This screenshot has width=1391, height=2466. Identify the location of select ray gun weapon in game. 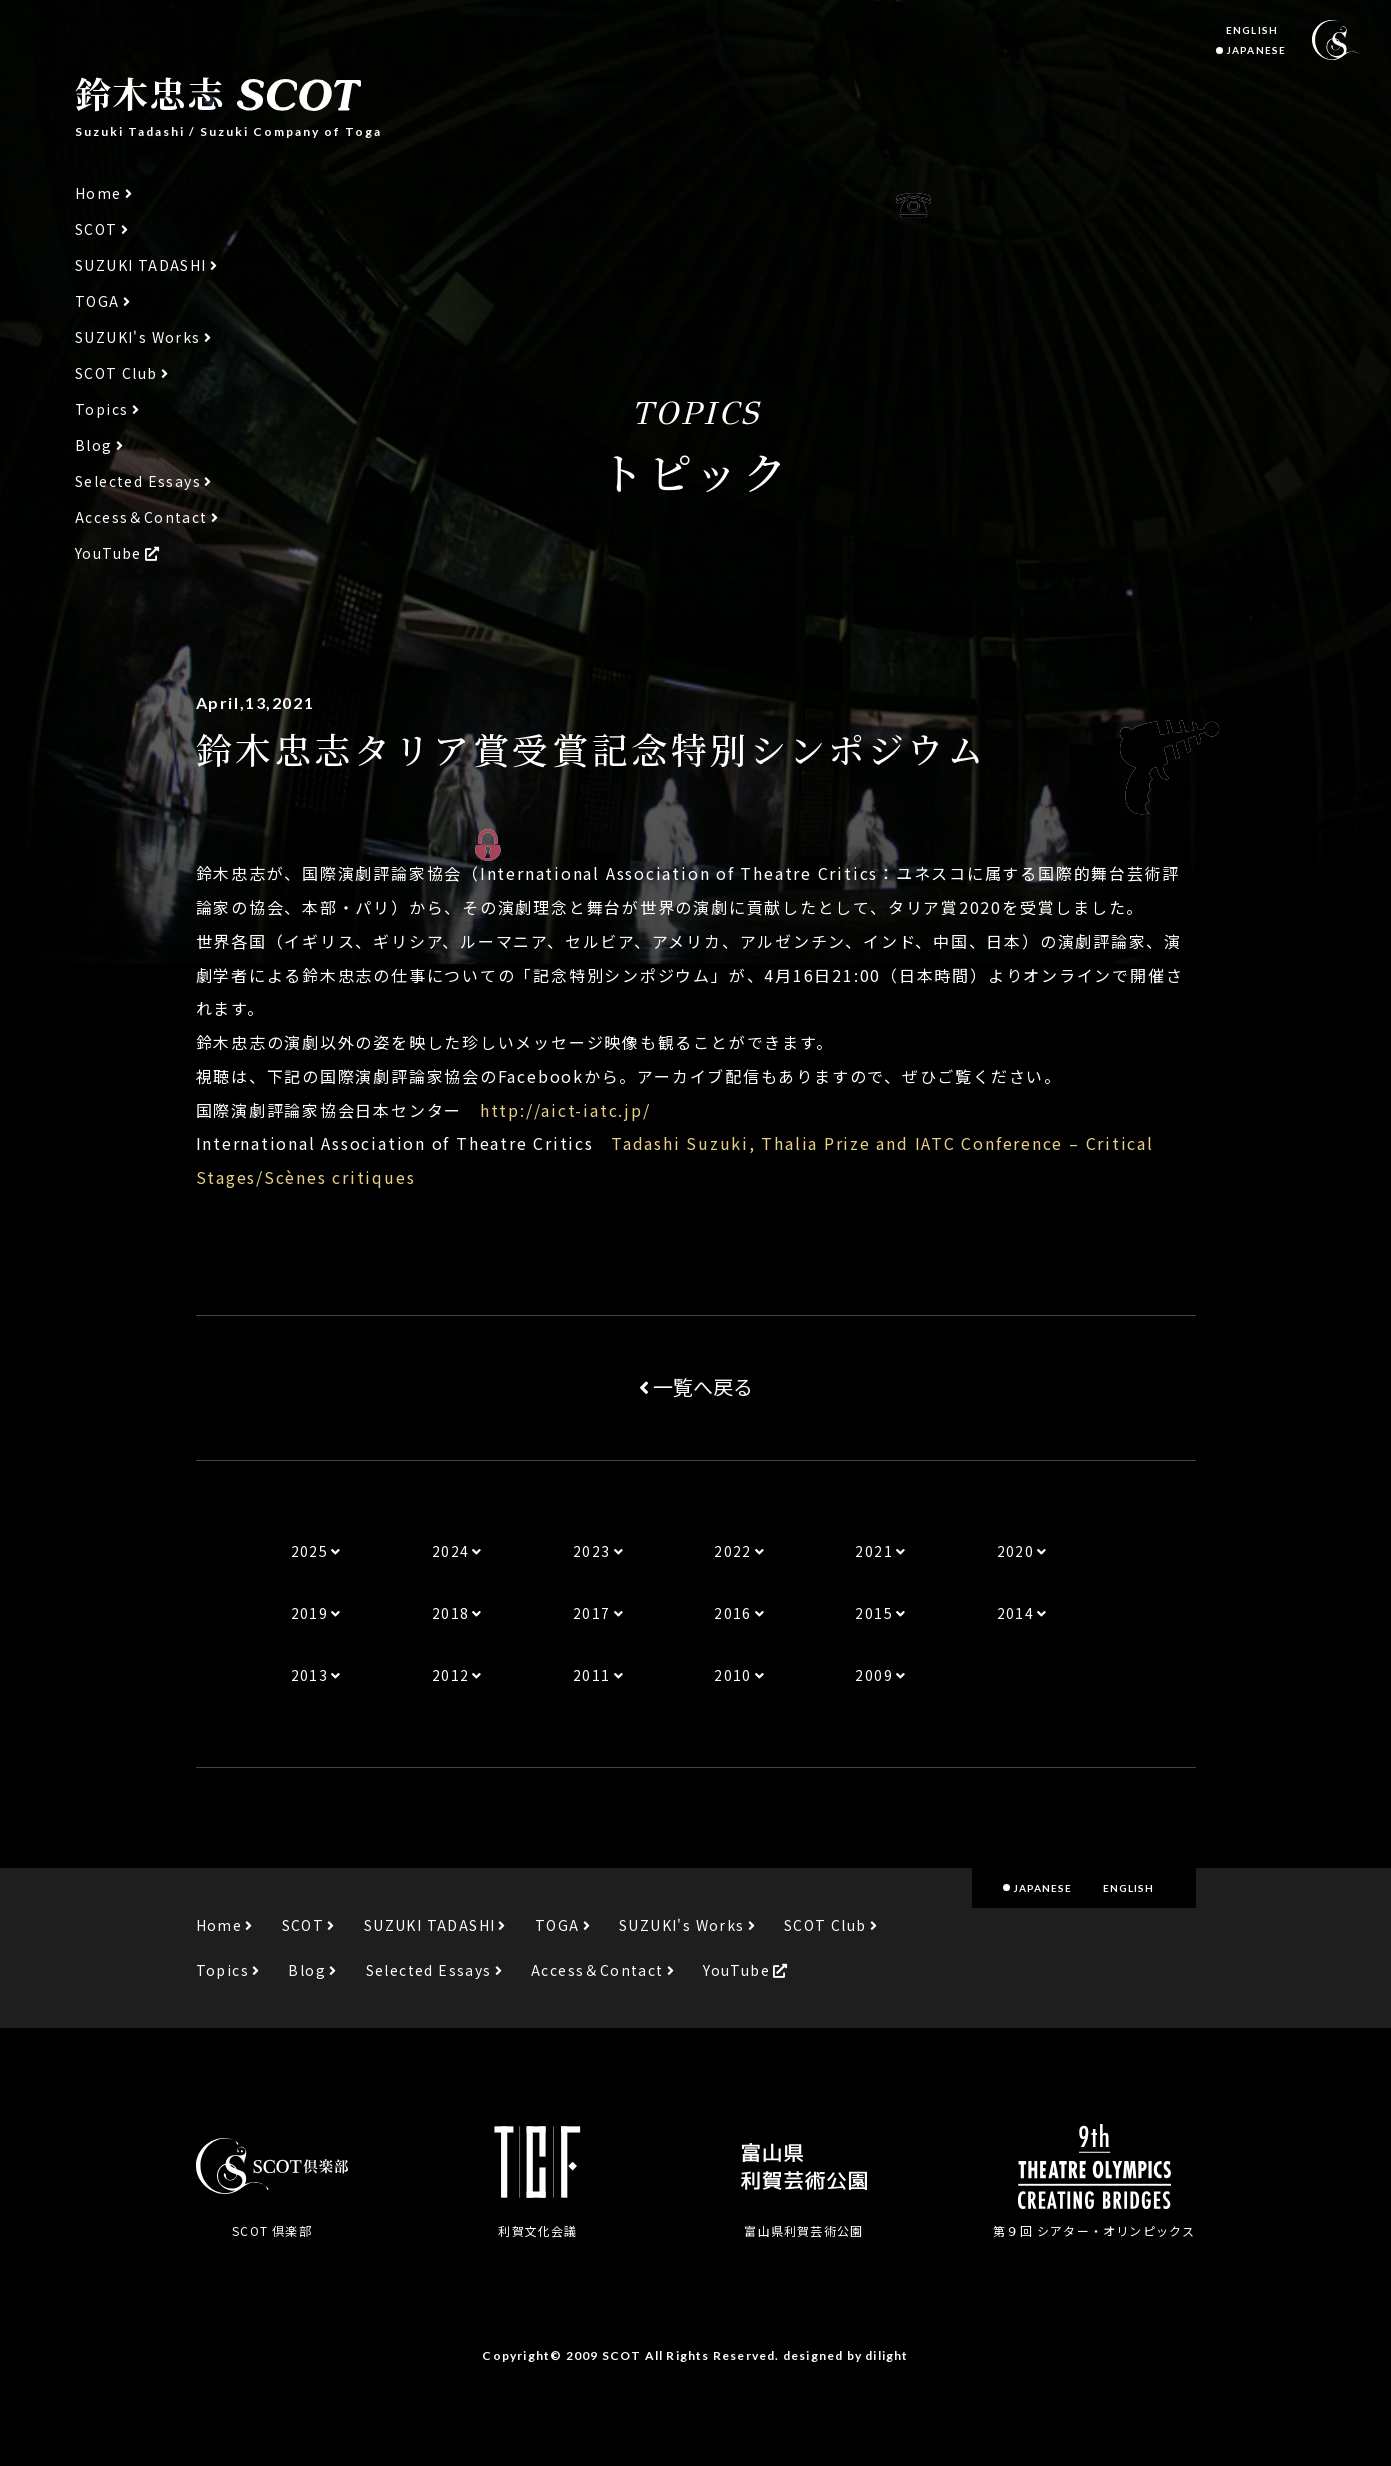
(1169, 764).